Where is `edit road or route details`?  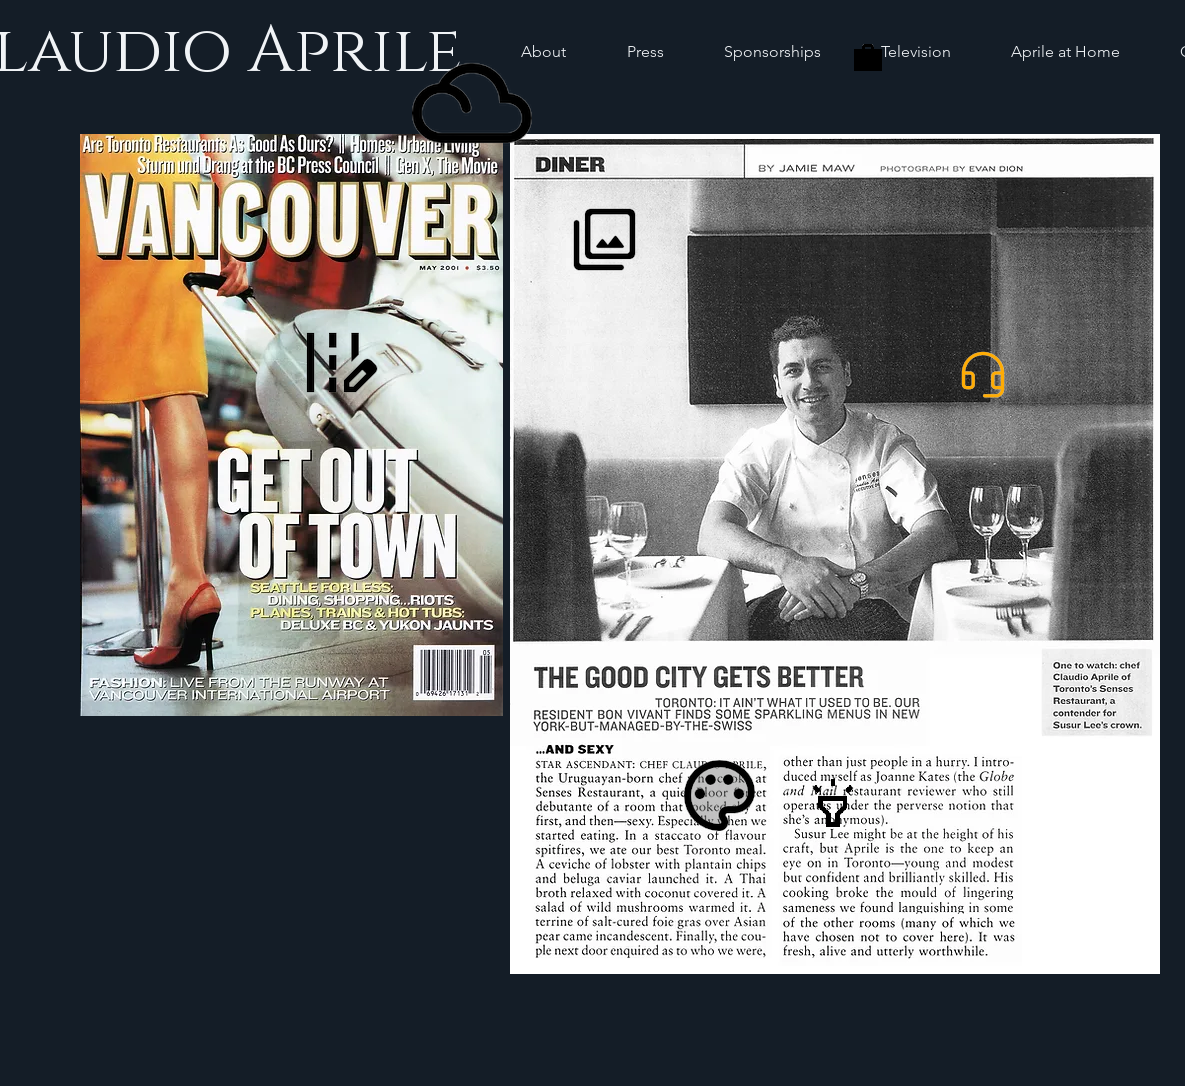 edit road or route details is located at coordinates (336, 362).